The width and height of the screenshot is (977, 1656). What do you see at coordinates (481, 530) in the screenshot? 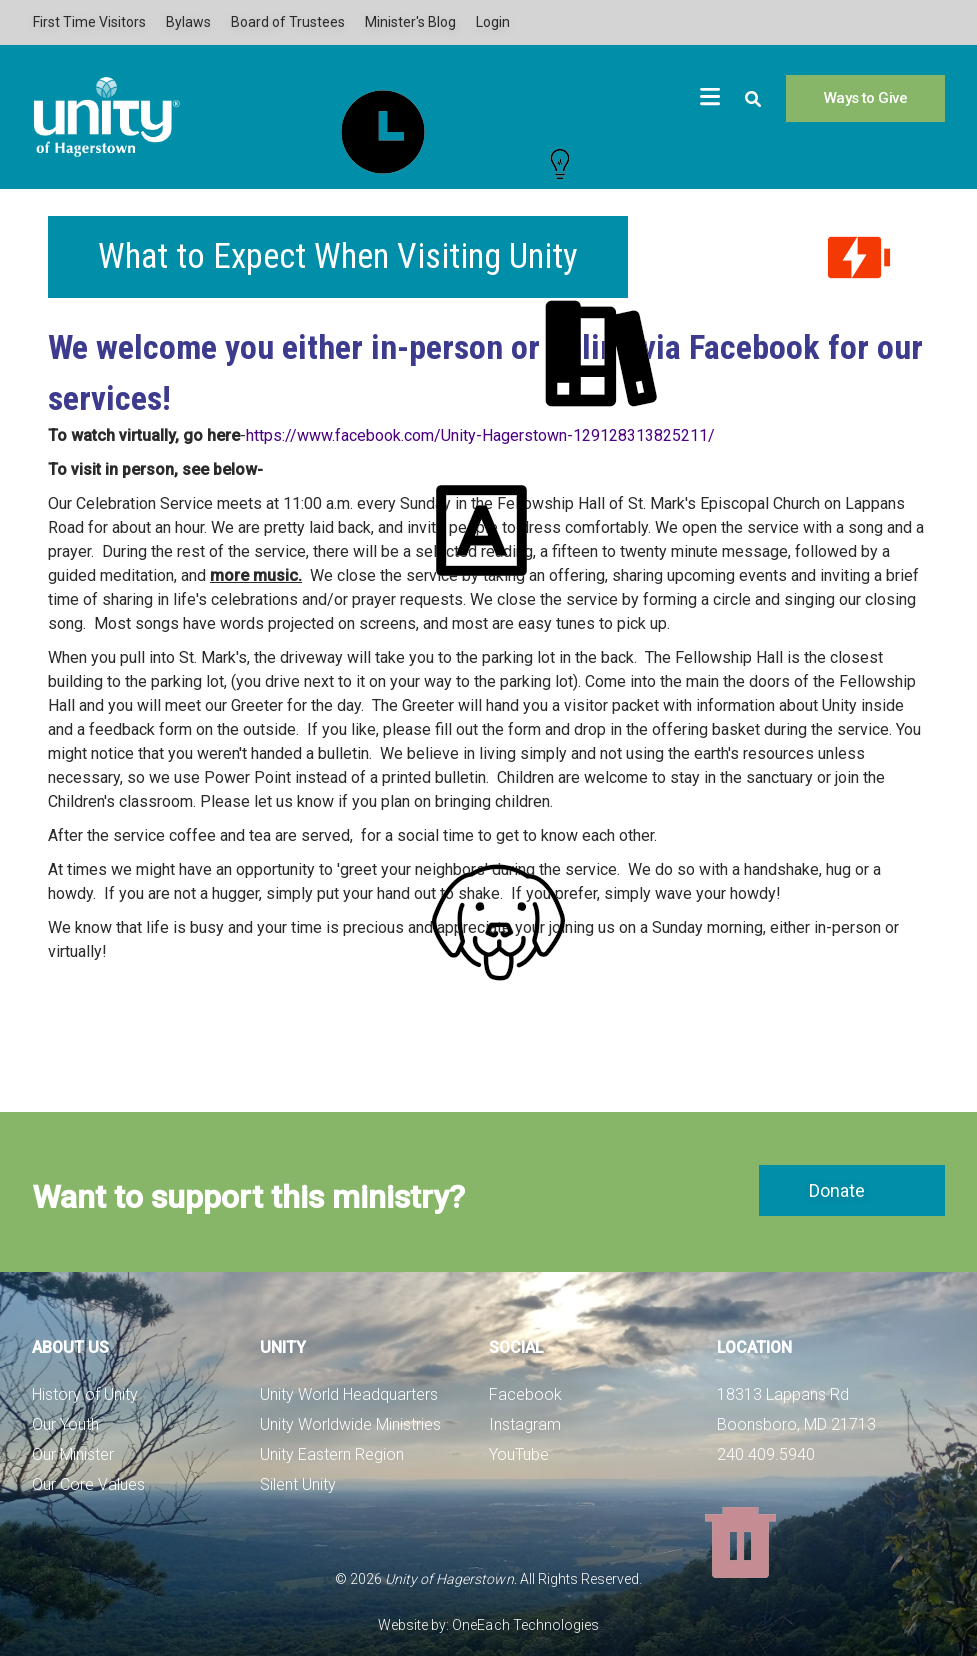
I see `switch keyboard input method` at bounding box center [481, 530].